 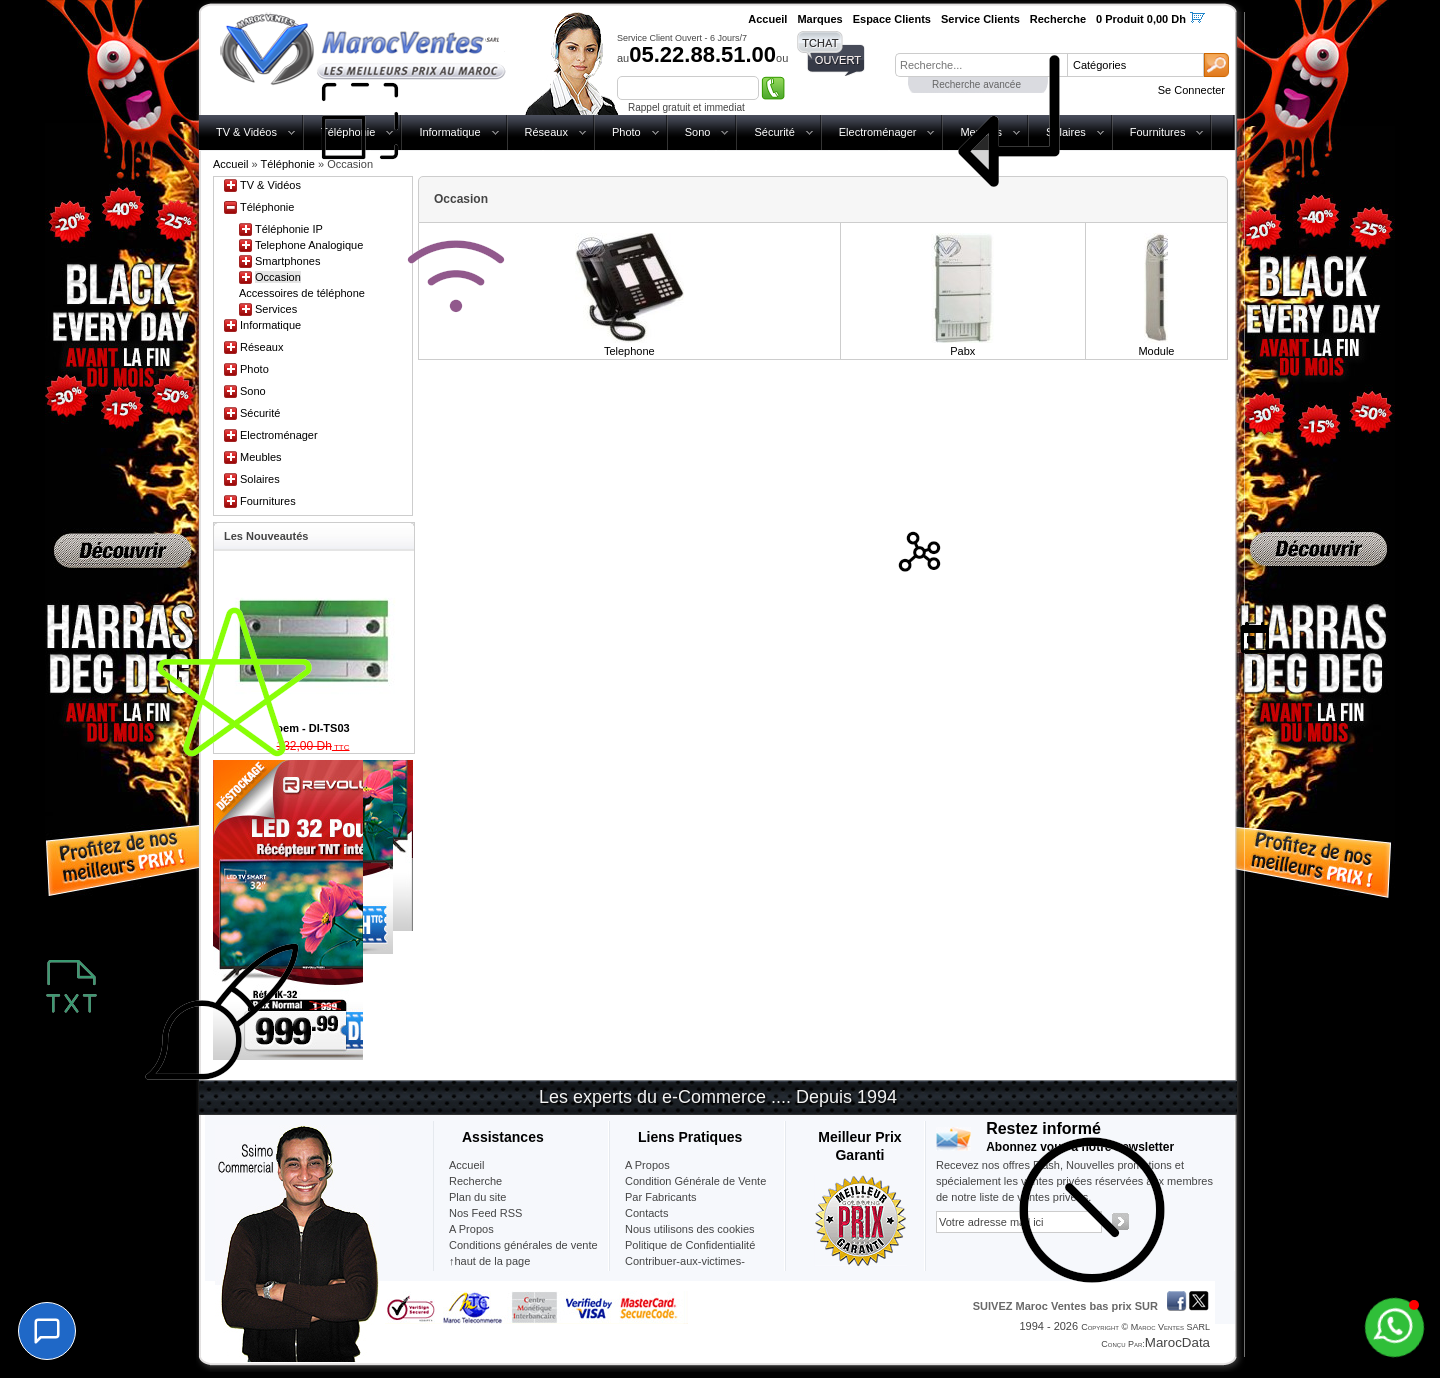 I want to click on indicates occult or mystical content, so click(x=234, y=690).